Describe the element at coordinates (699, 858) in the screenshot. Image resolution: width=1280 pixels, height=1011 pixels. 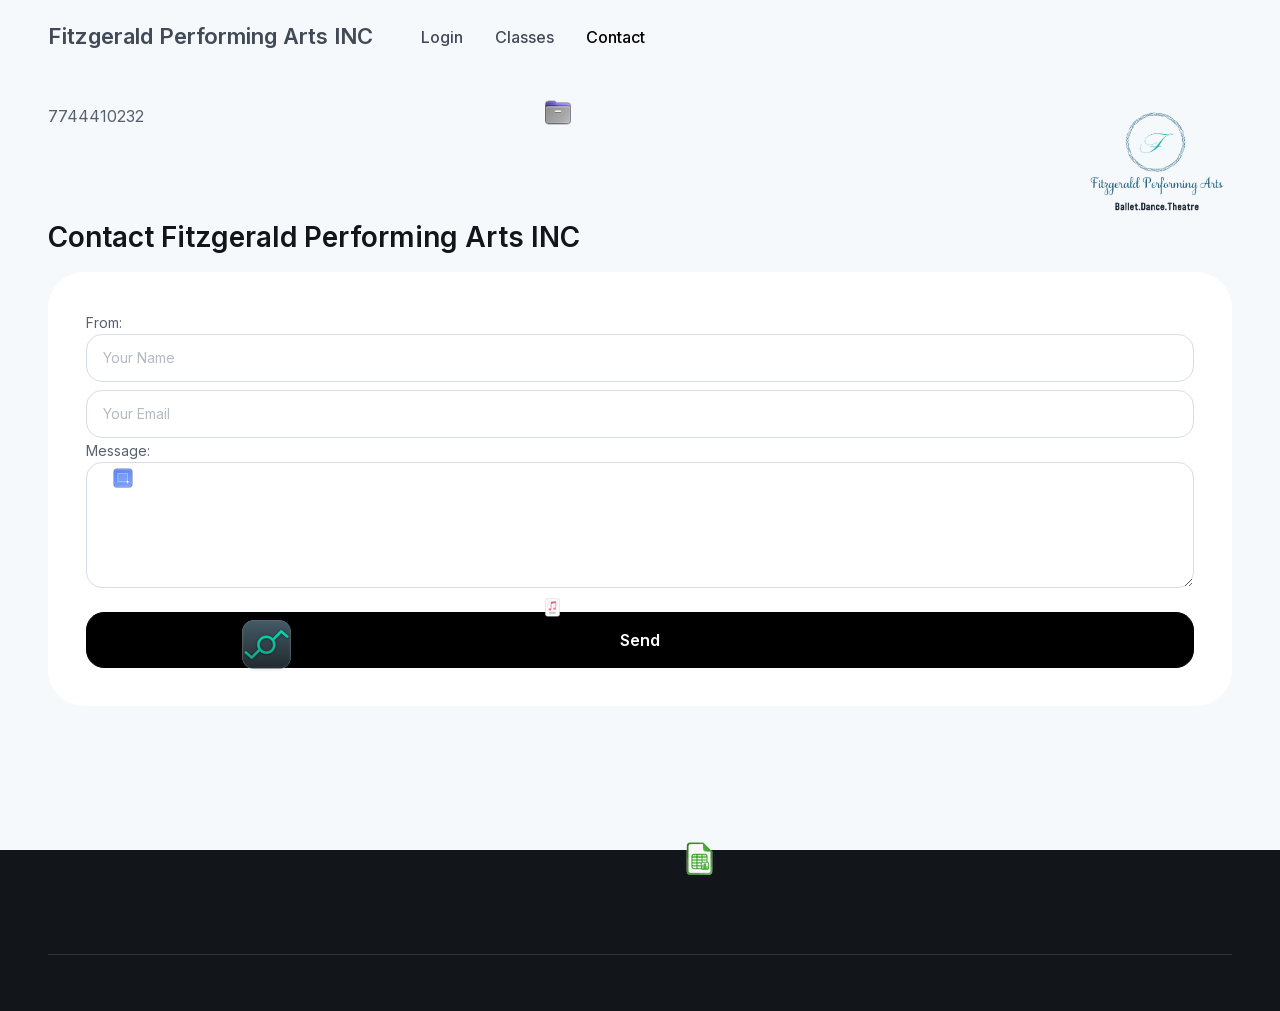
I see `open an opendocument spreadsheet file` at that location.